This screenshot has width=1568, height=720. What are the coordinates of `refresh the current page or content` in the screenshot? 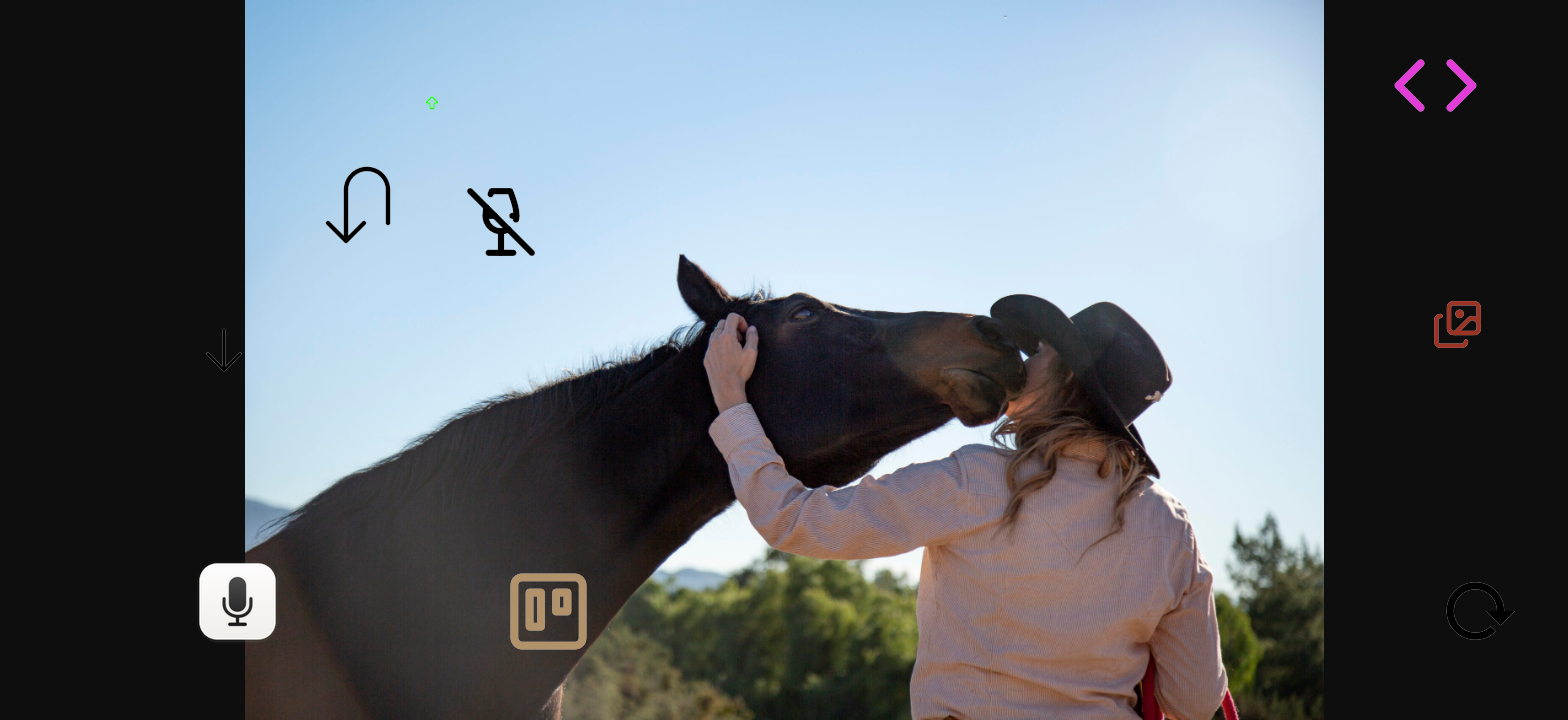 It's located at (1479, 611).